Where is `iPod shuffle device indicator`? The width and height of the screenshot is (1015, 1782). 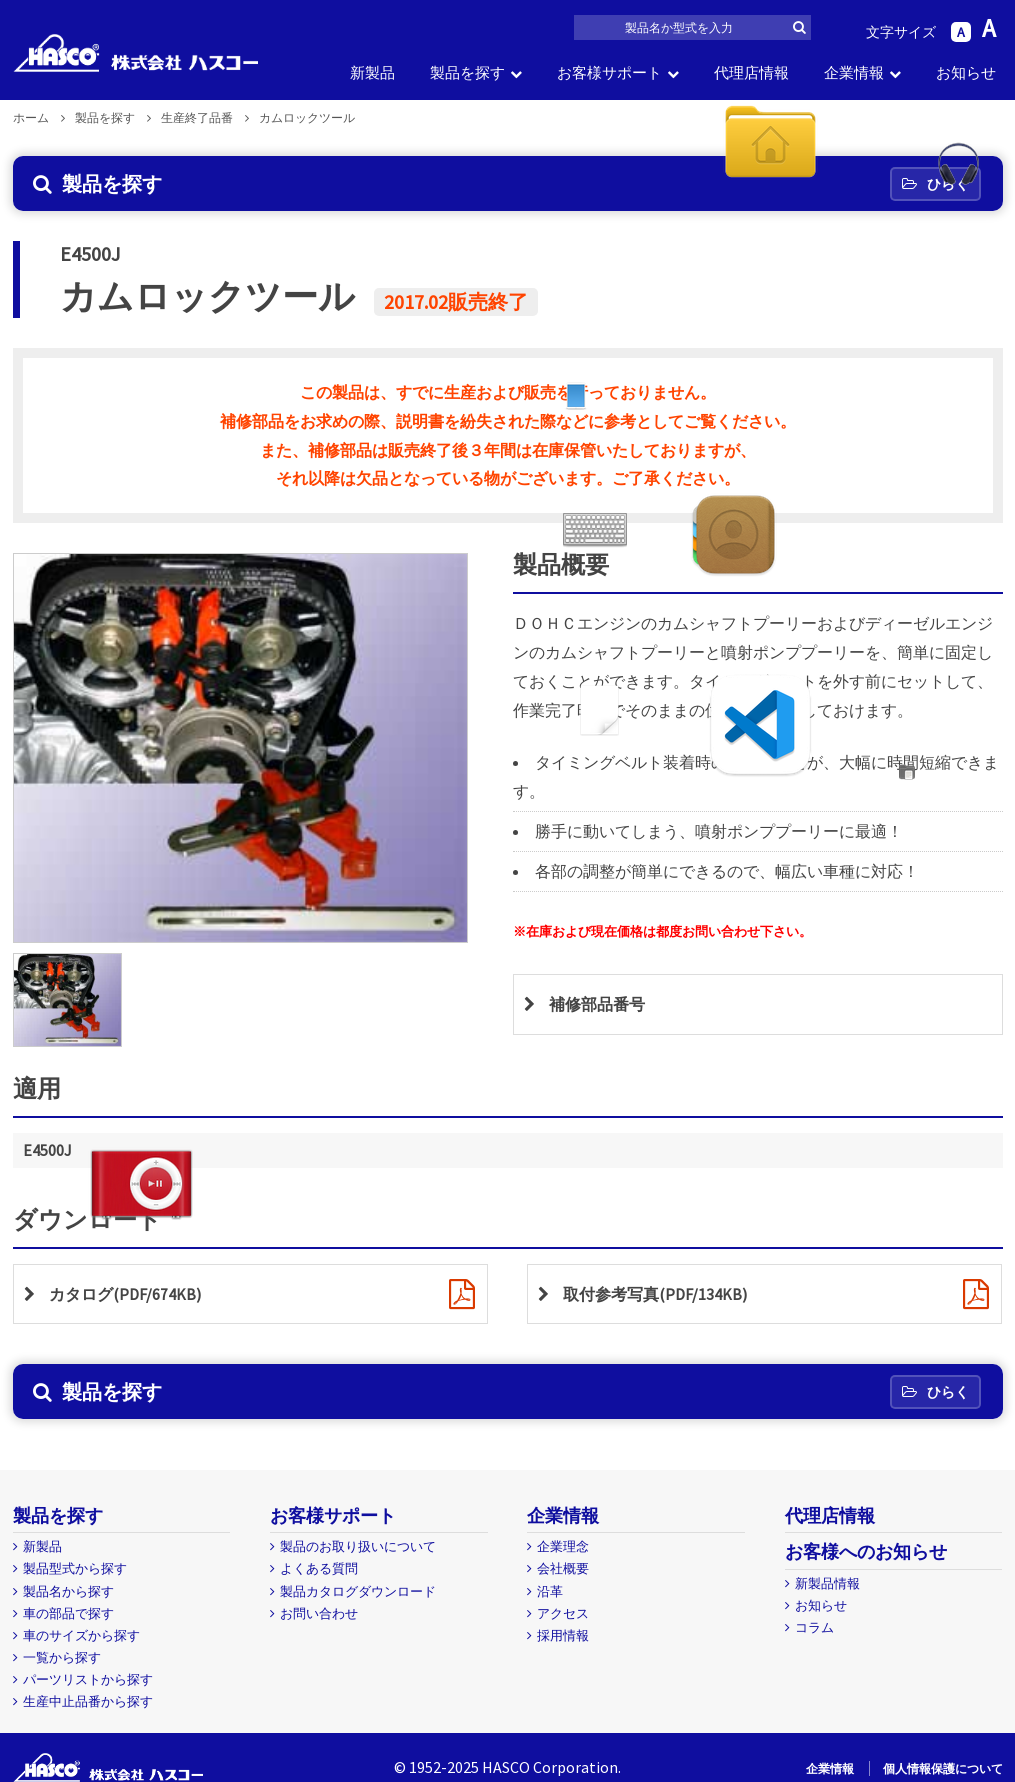
iPod shuffle device indicator is located at coordinates (141, 1165).